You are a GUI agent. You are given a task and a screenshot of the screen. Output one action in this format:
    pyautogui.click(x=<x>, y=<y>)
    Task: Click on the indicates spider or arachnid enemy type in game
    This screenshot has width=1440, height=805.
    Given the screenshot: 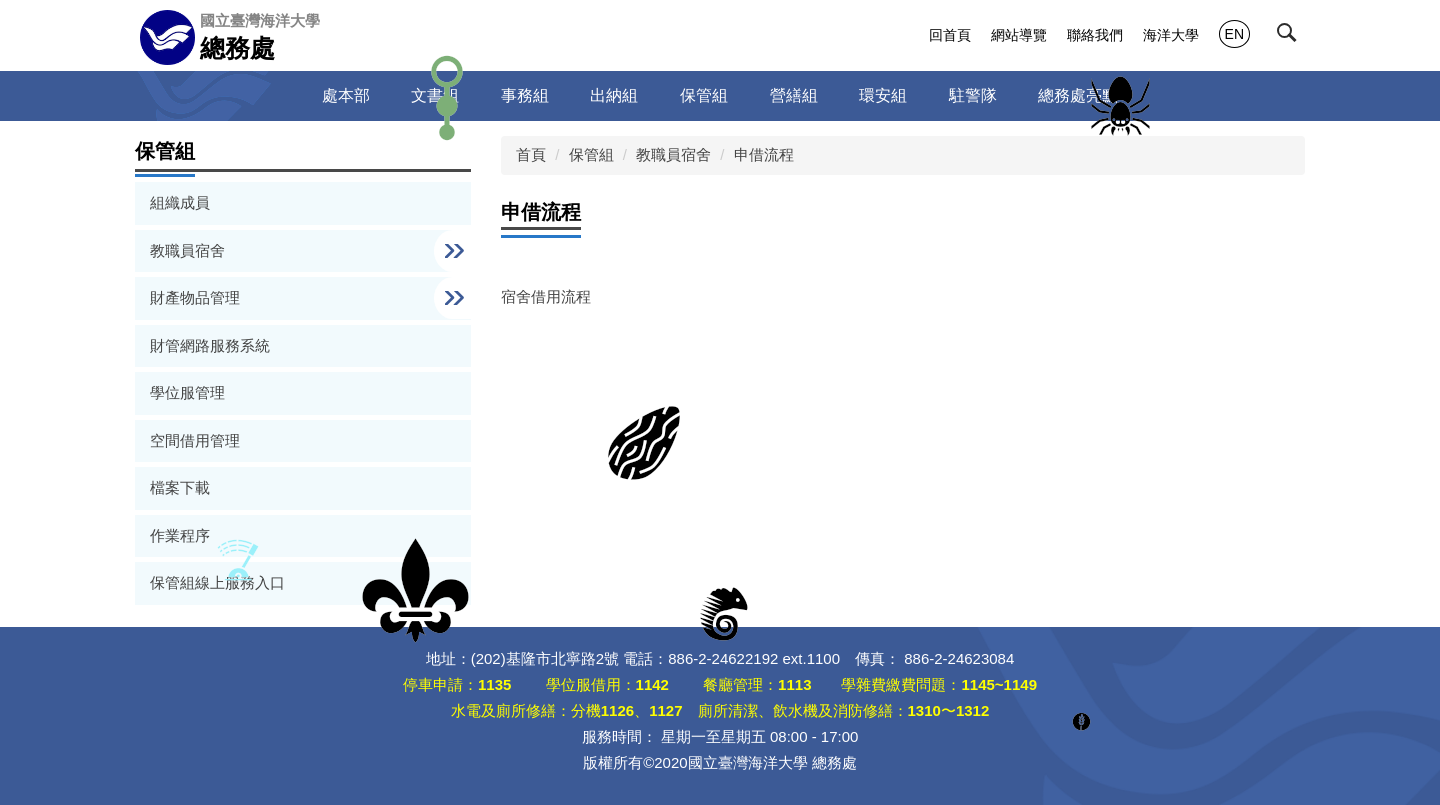 What is the action you would take?
    pyautogui.click(x=1120, y=105)
    